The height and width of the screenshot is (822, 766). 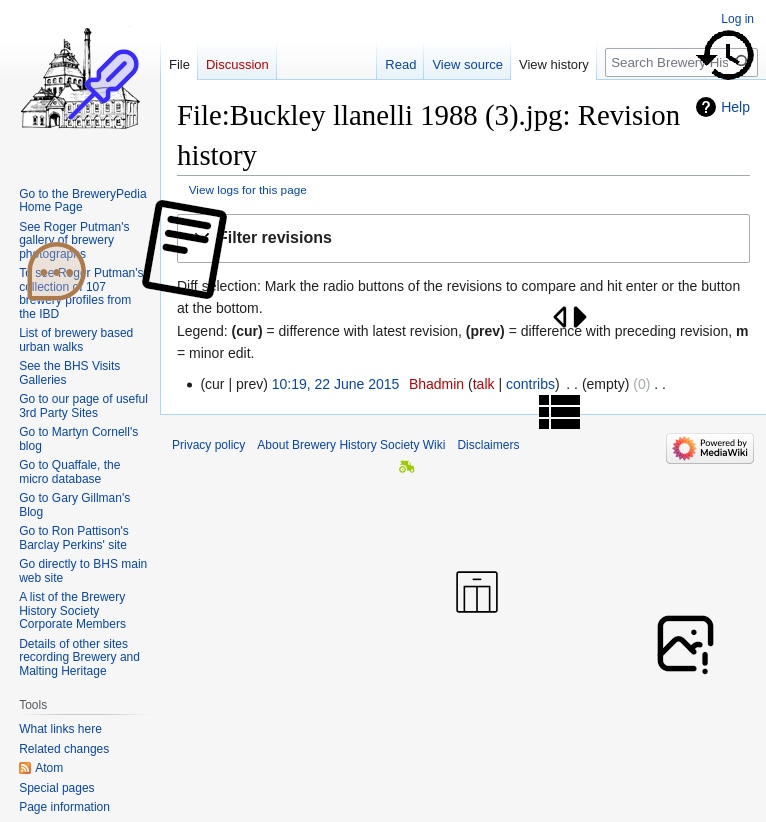 What do you see at coordinates (406, 466) in the screenshot?
I see `access farming or agriculture features` at bounding box center [406, 466].